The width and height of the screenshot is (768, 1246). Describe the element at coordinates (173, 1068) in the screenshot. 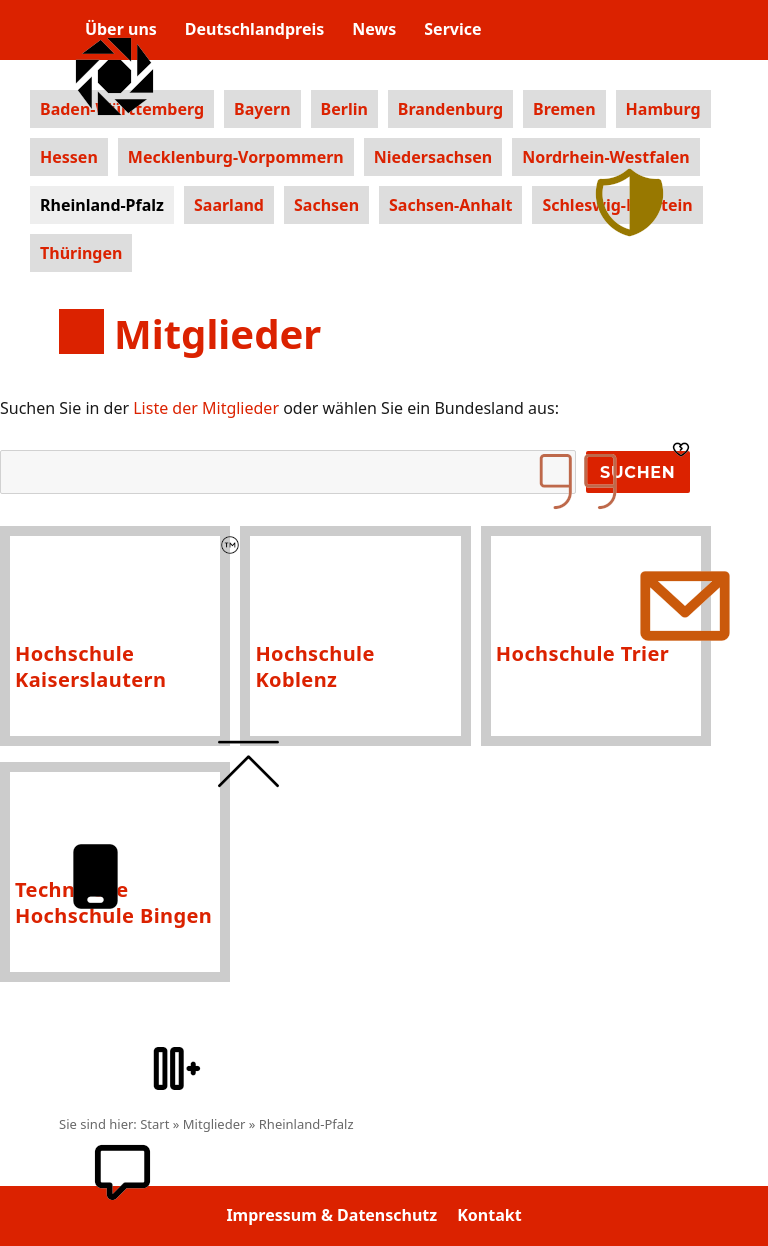

I see `add a new column to the right` at that location.